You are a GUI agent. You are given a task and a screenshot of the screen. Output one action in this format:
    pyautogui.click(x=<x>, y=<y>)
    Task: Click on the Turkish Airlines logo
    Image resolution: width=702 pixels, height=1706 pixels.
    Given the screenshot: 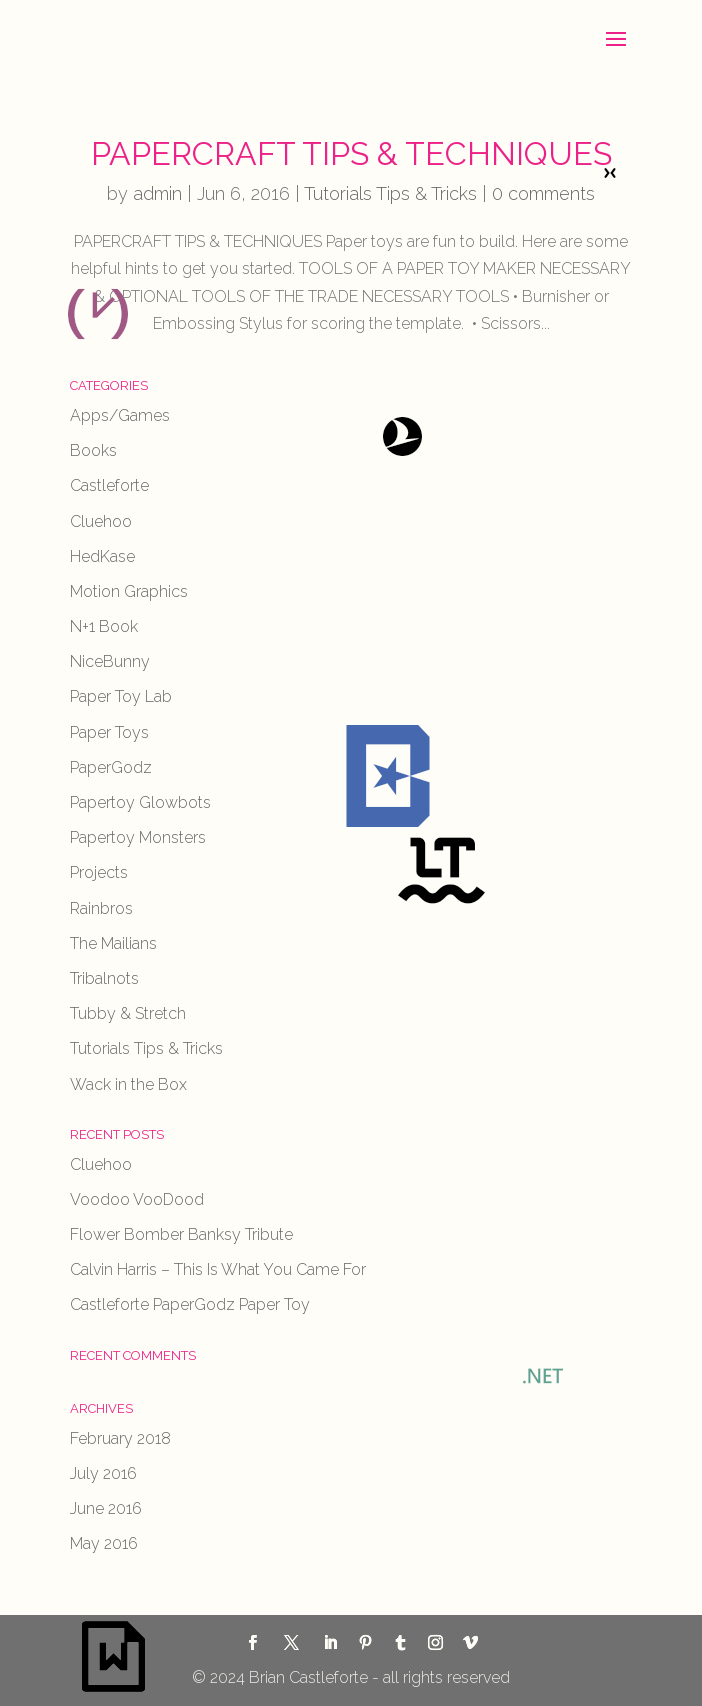 What is the action you would take?
    pyautogui.click(x=402, y=436)
    